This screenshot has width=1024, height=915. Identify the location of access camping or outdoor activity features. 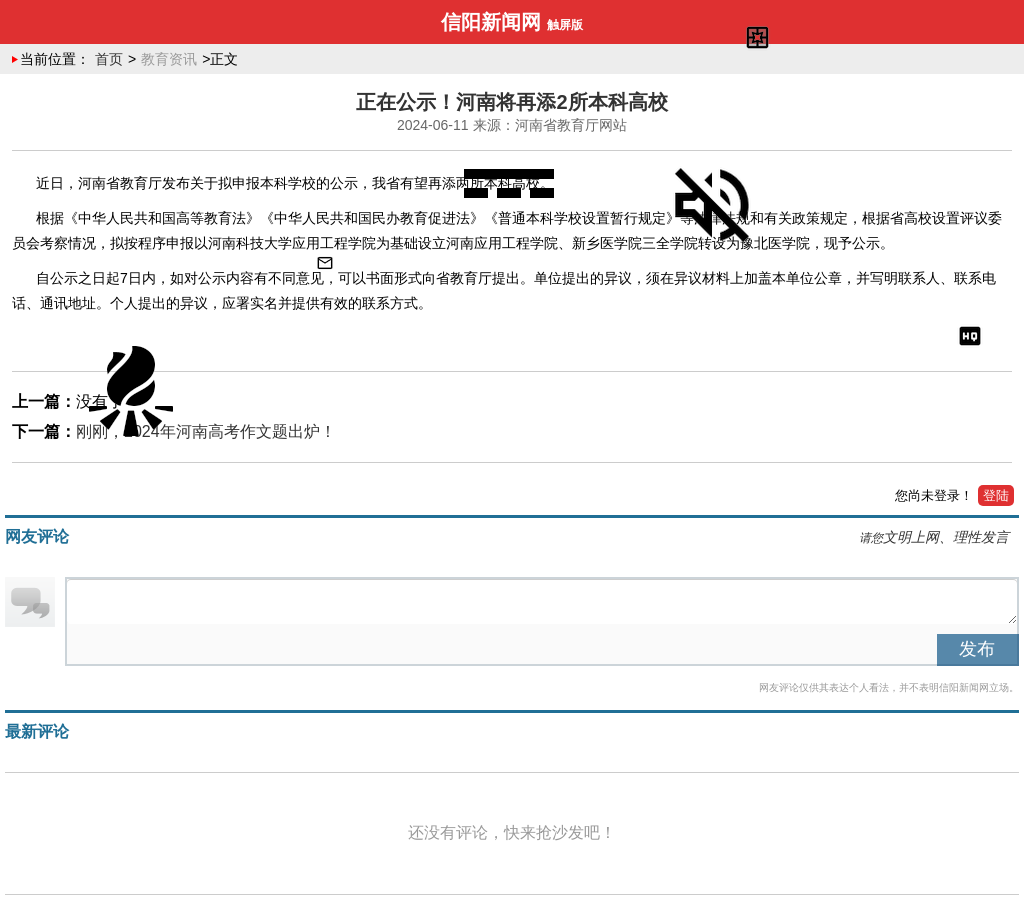
(131, 391).